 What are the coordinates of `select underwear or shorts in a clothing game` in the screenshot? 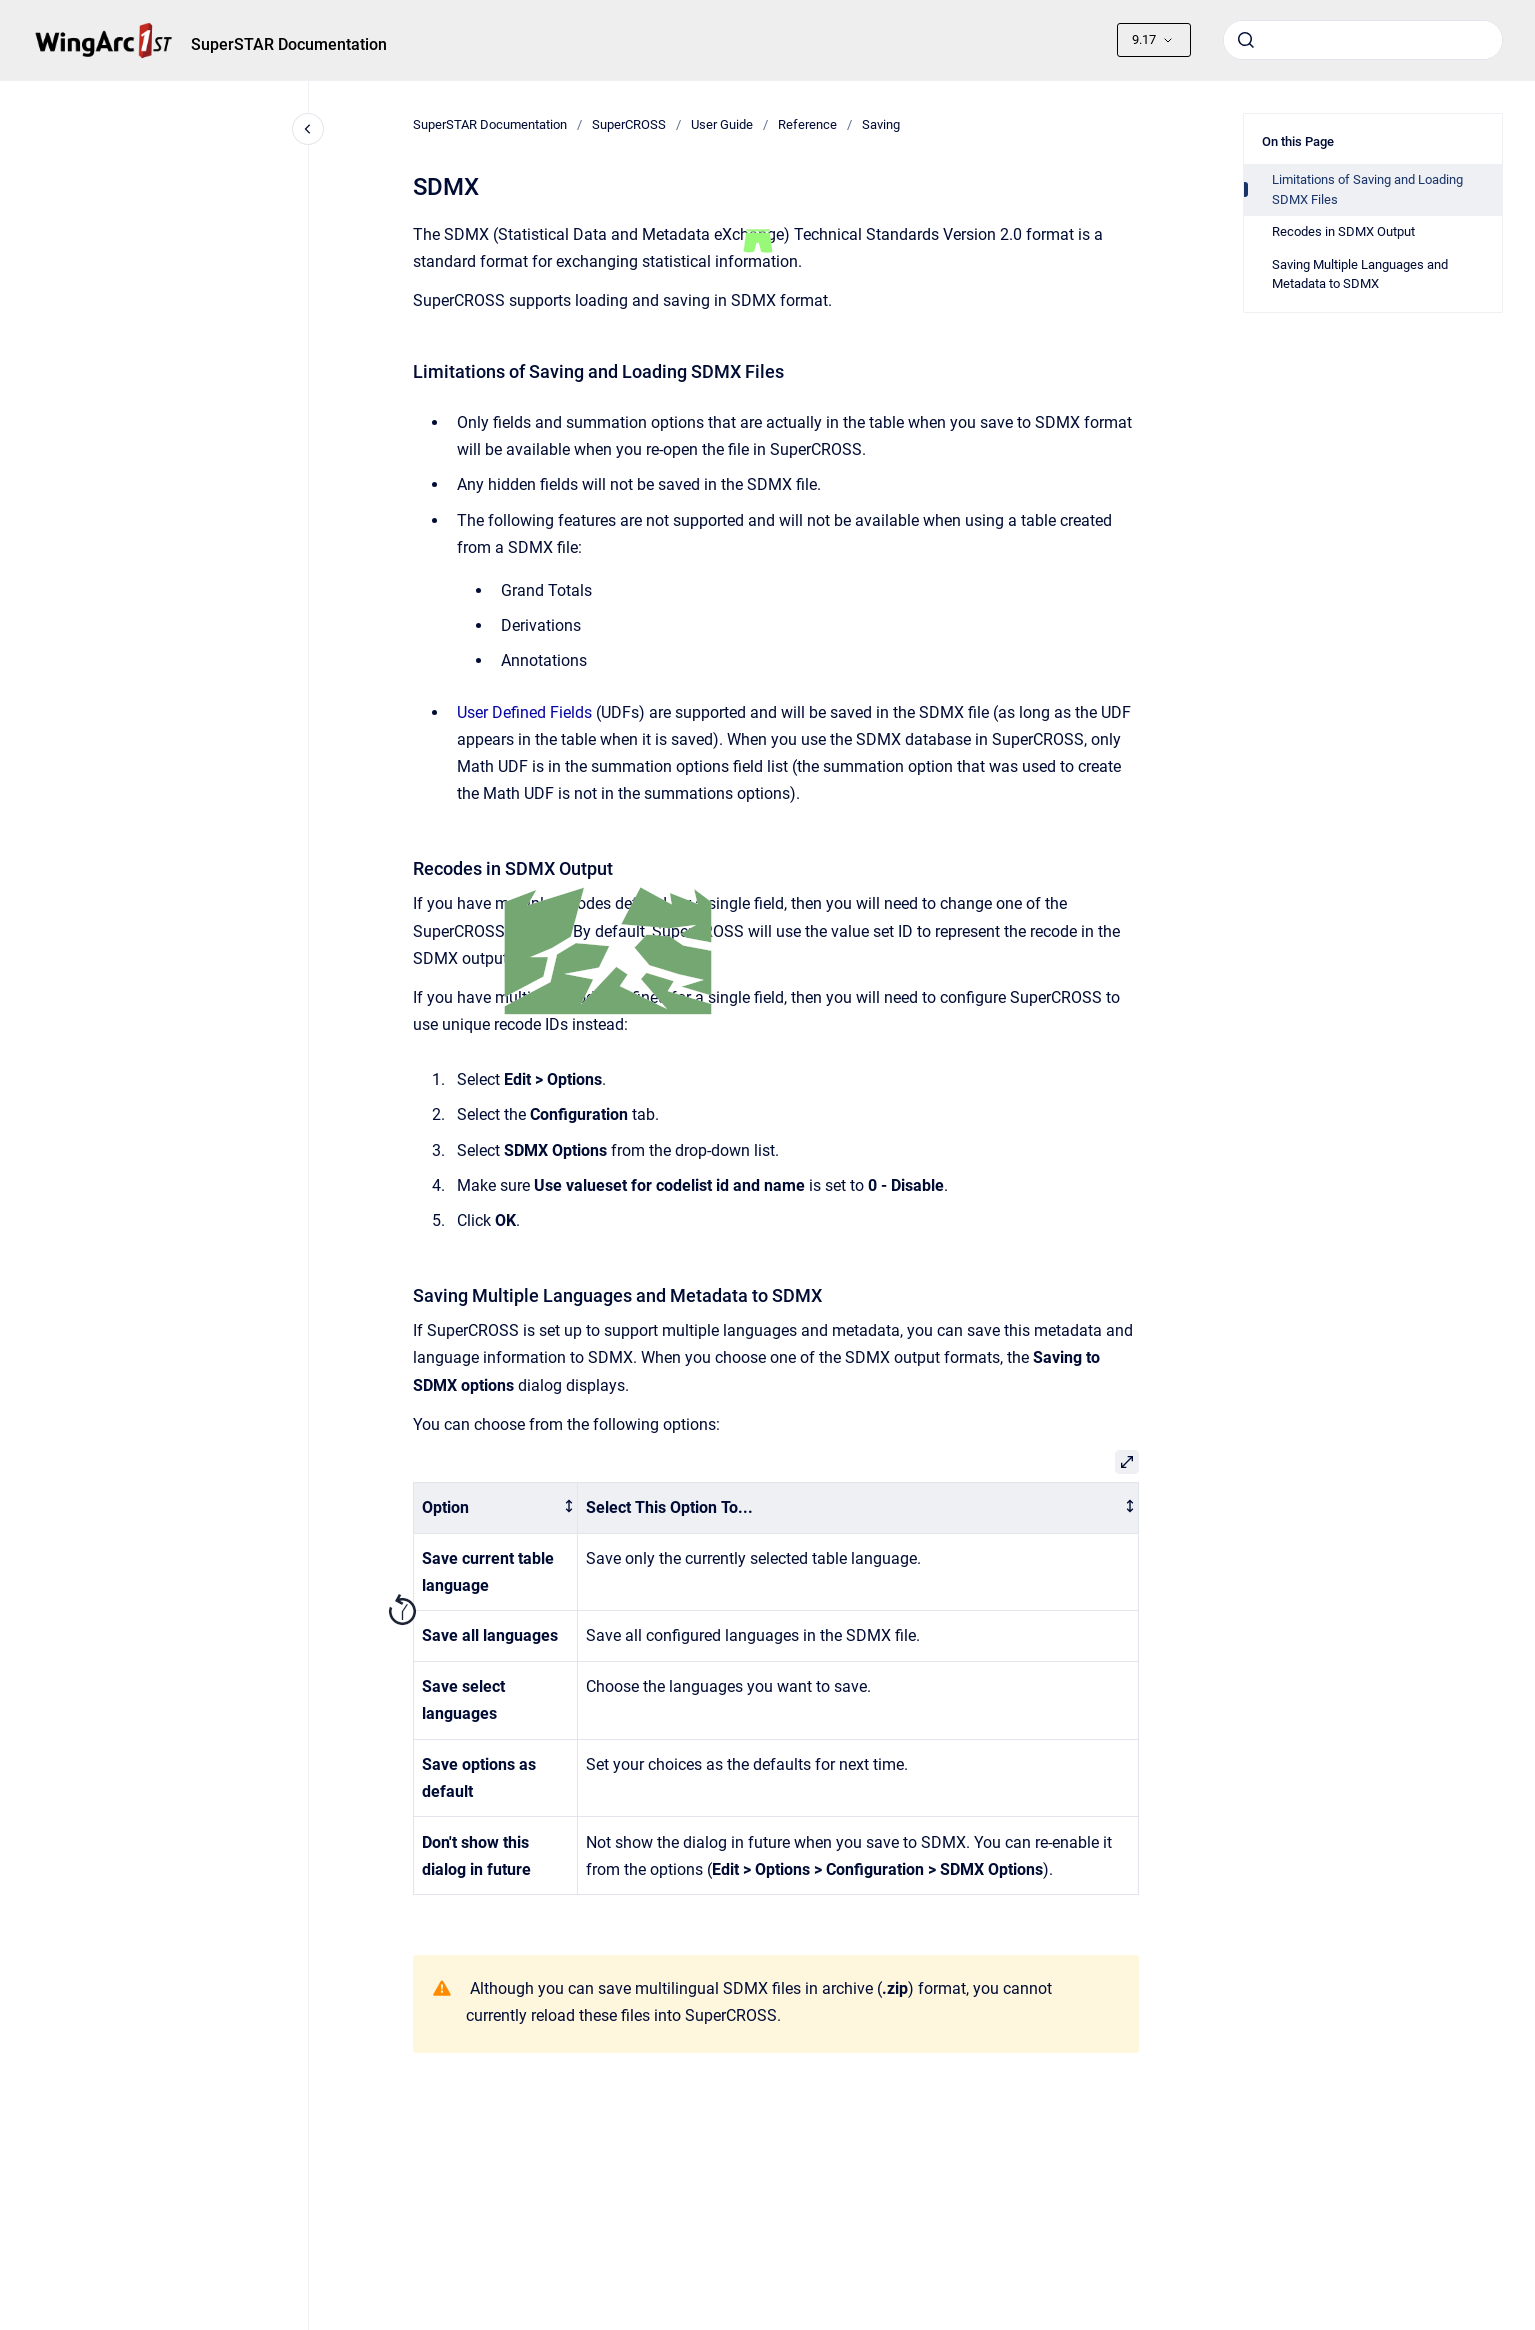 It's located at (758, 241).